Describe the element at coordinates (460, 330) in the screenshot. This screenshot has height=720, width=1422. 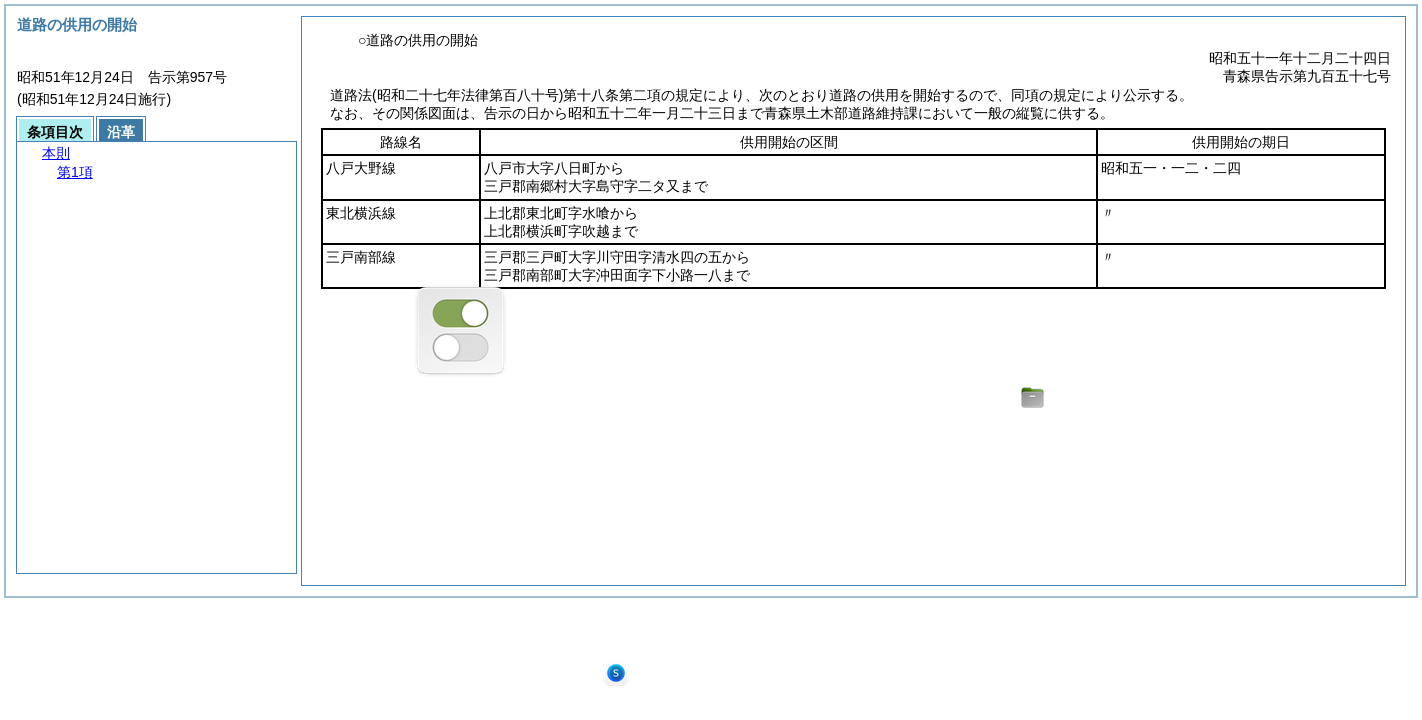
I see `open system tweaks or settings customization` at that location.